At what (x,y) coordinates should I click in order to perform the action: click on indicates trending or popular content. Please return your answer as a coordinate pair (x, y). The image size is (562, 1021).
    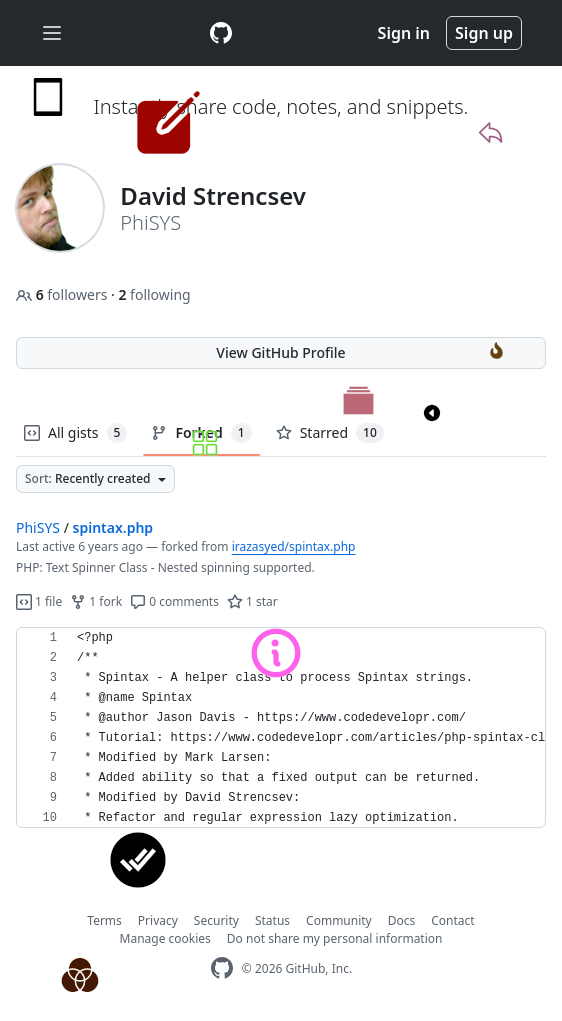
    Looking at the image, I should click on (496, 350).